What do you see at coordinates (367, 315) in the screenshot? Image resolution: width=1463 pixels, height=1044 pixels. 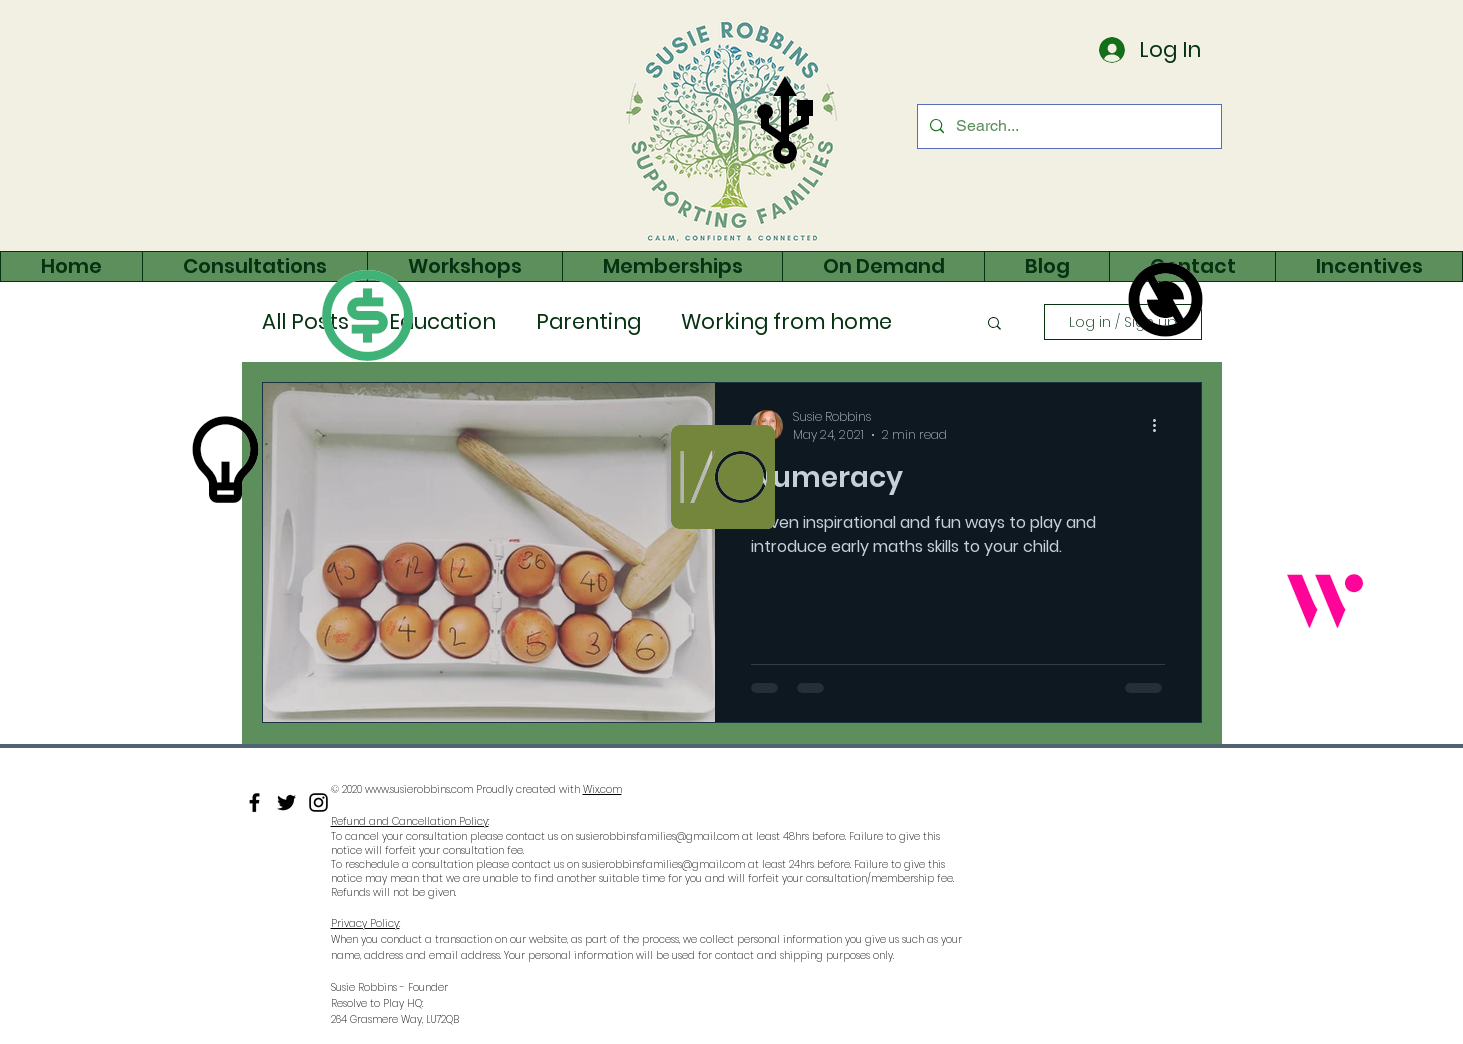 I see `view account balance or financial summary` at bounding box center [367, 315].